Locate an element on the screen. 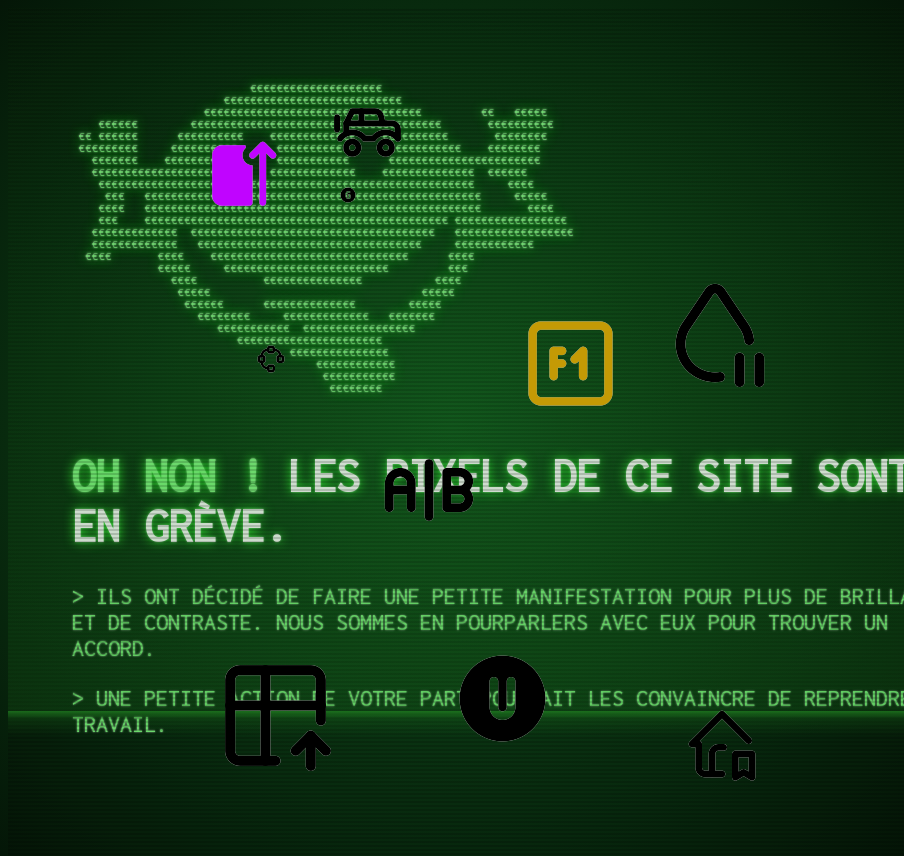 The image size is (904, 856). indicates an unread item or status is located at coordinates (502, 698).